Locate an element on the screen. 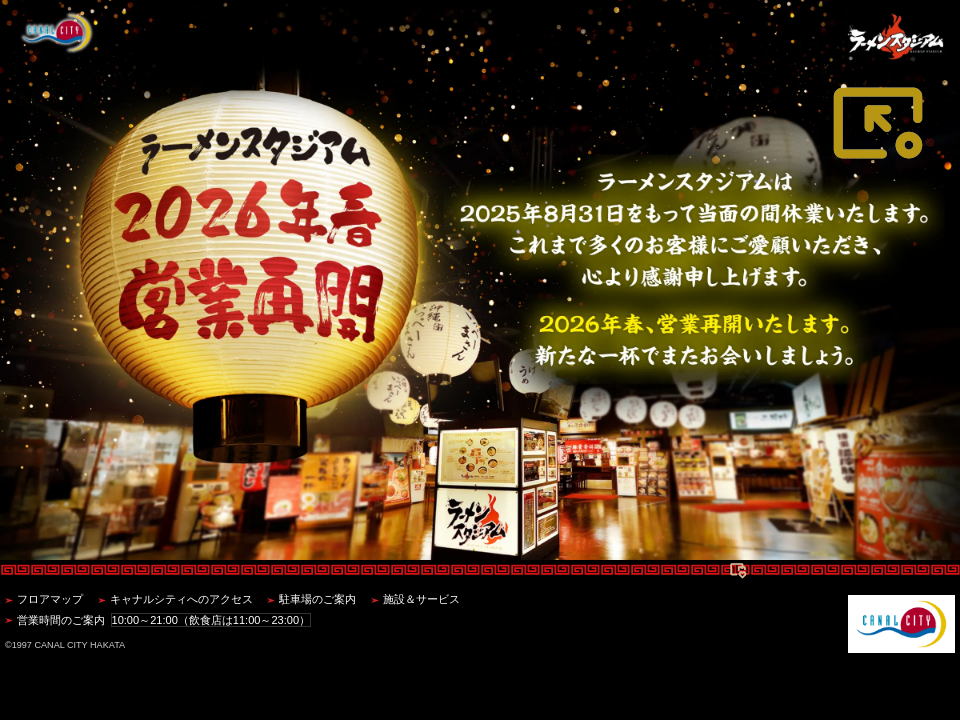 The image size is (960, 720). favorite or like a connected device is located at coordinates (738, 570).